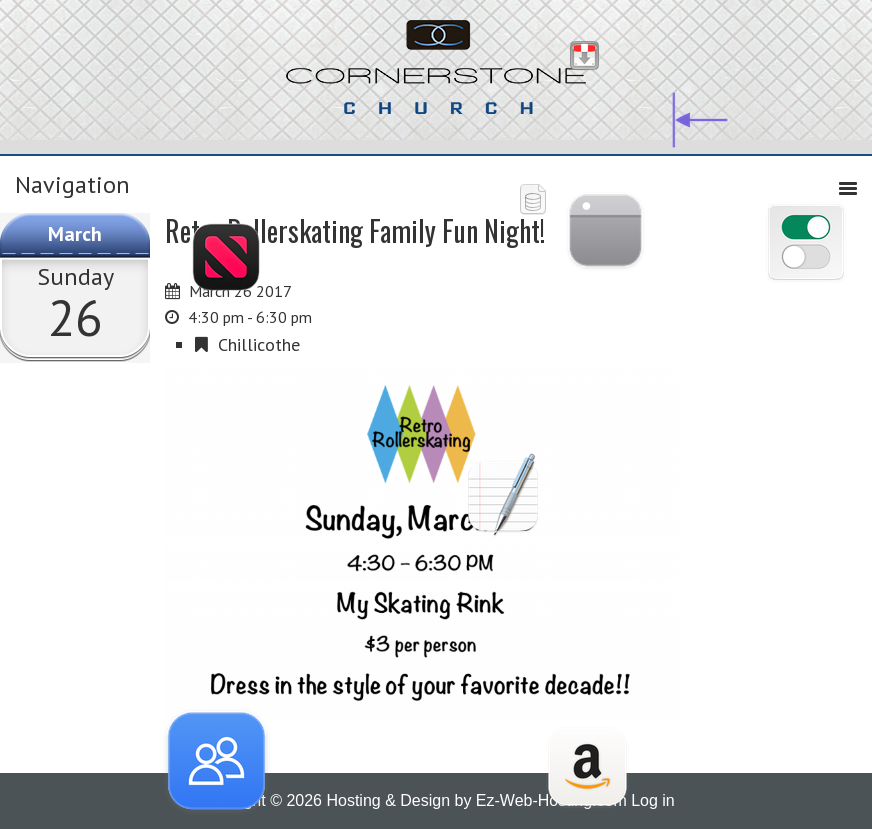 The height and width of the screenshot is (829, 872). Describe the element at coordinates (587, 766) in the screenshot. I see `open the Amazon shopping app` at that location.